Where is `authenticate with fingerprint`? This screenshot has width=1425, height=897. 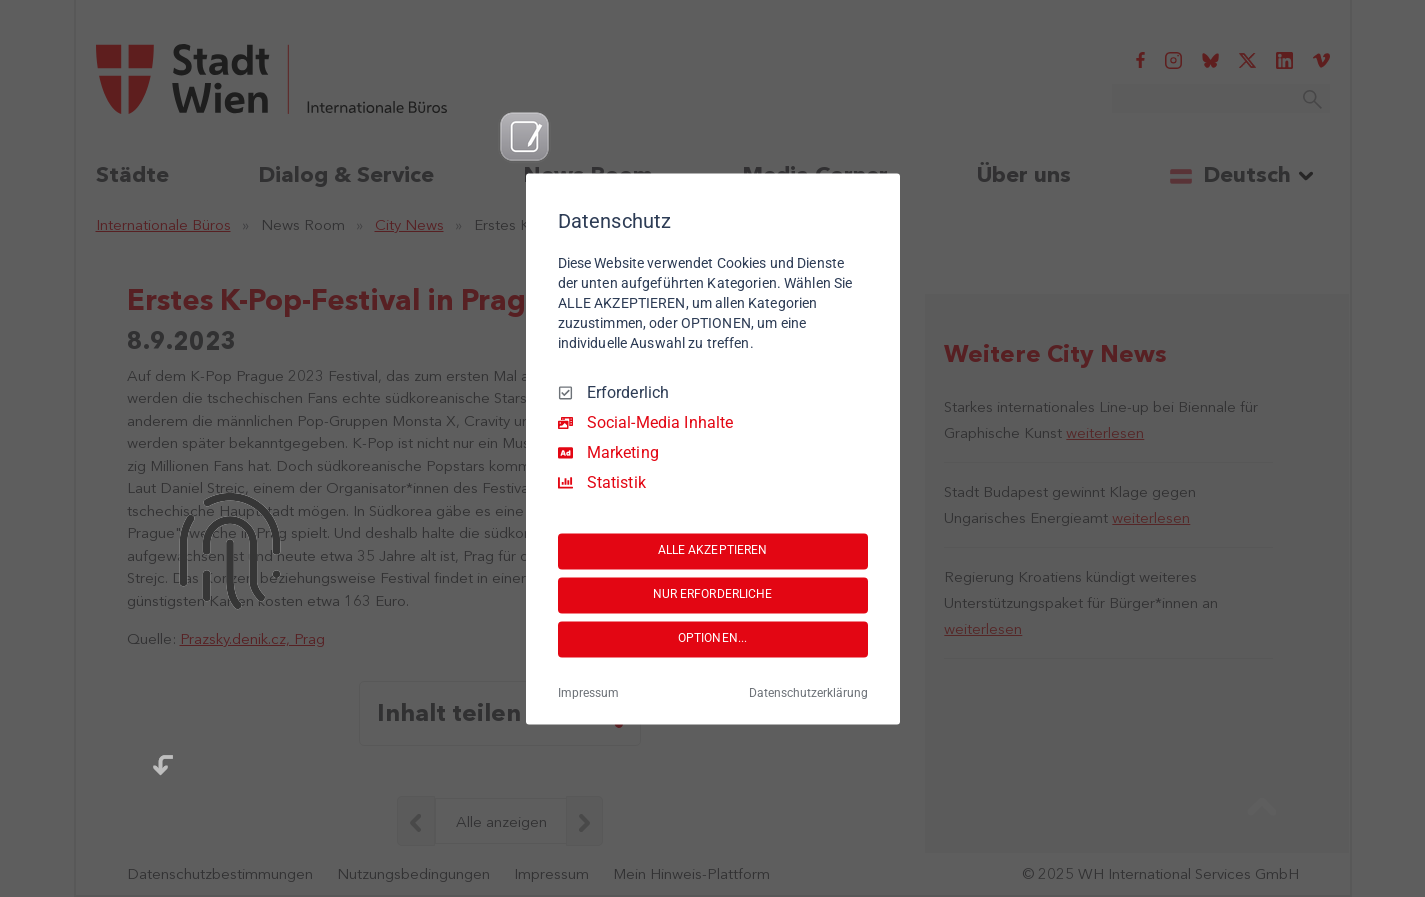 authenticate with fingerprint is located at coordinates (230, 551).